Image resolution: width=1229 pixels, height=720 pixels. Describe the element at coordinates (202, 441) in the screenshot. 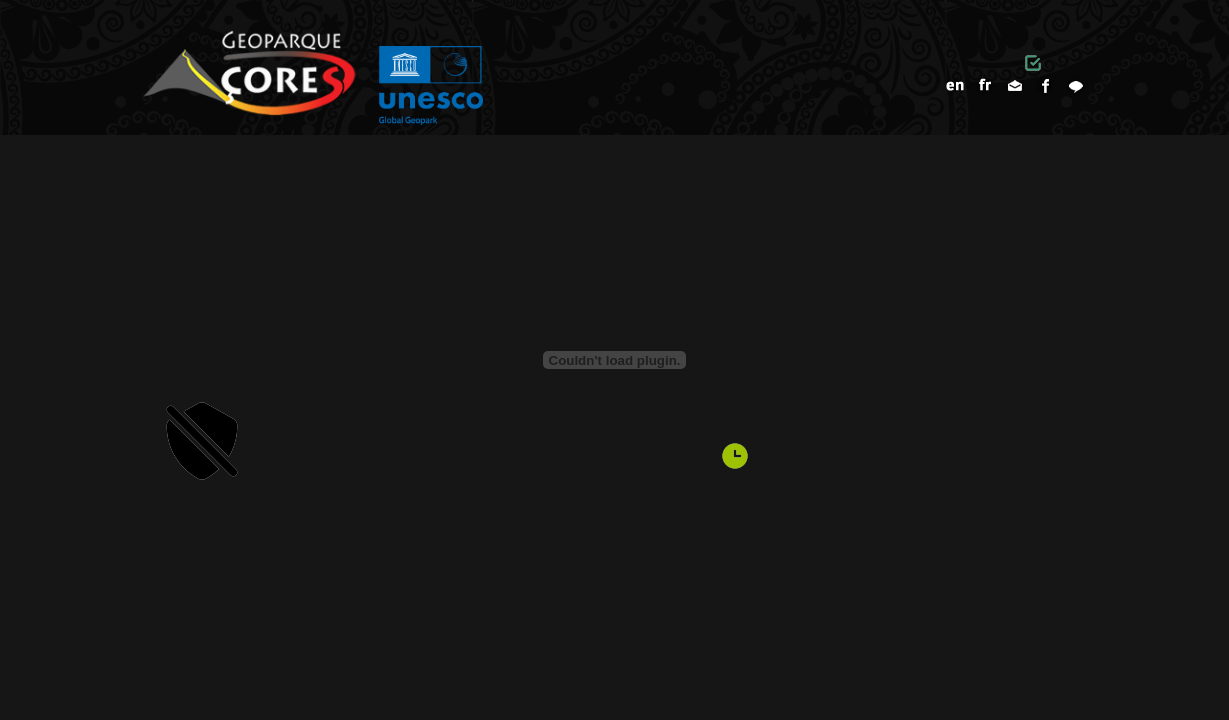

I see `security or protection is disabled` at that location.